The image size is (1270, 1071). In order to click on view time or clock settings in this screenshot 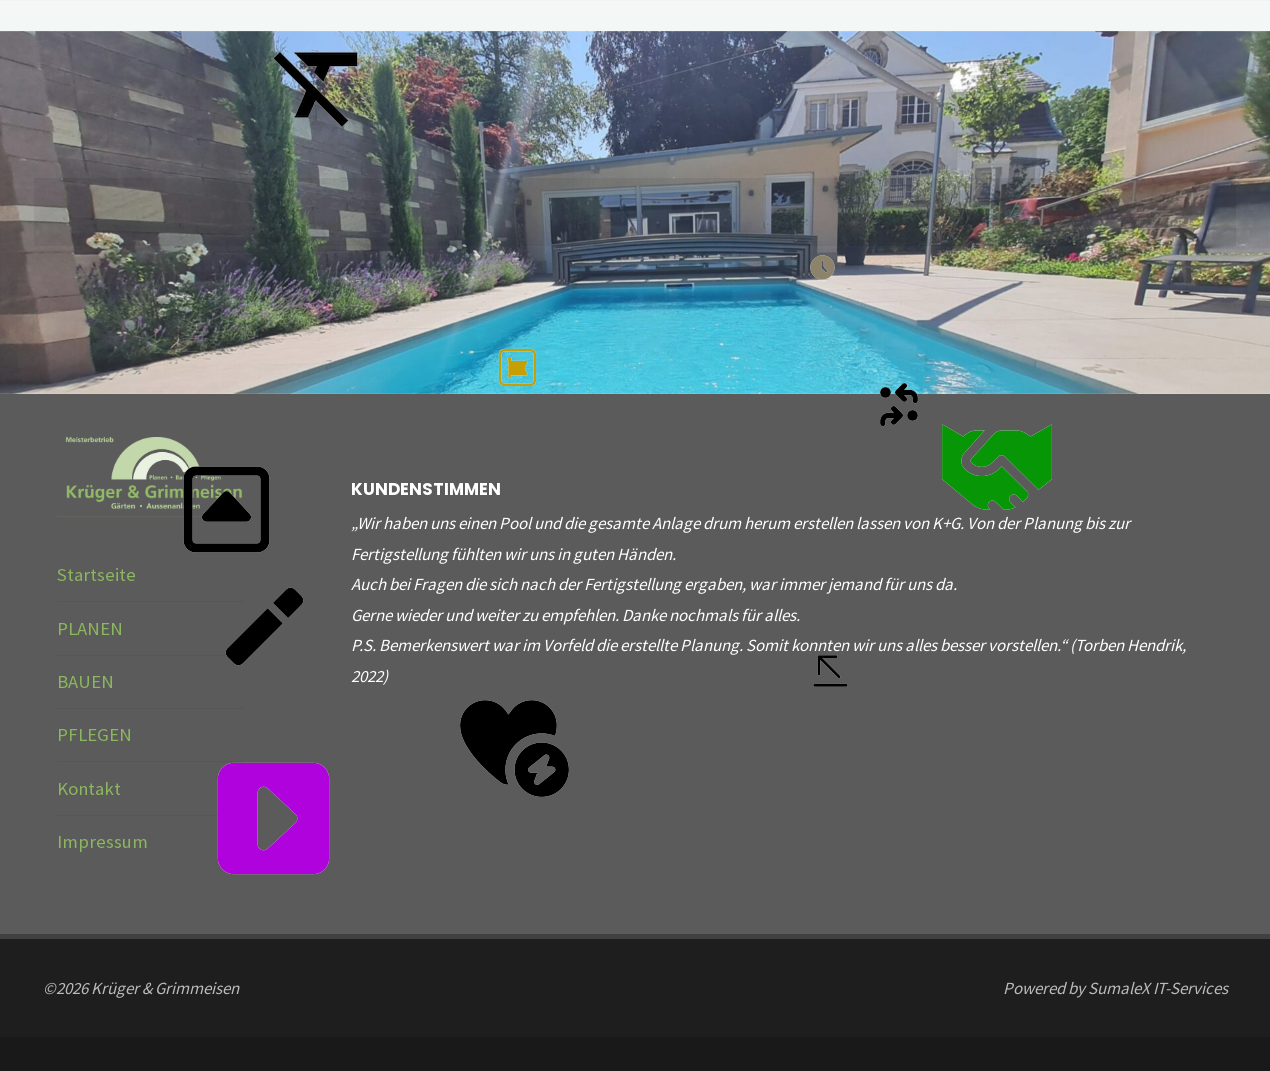, I will do `click(822, 267)`.